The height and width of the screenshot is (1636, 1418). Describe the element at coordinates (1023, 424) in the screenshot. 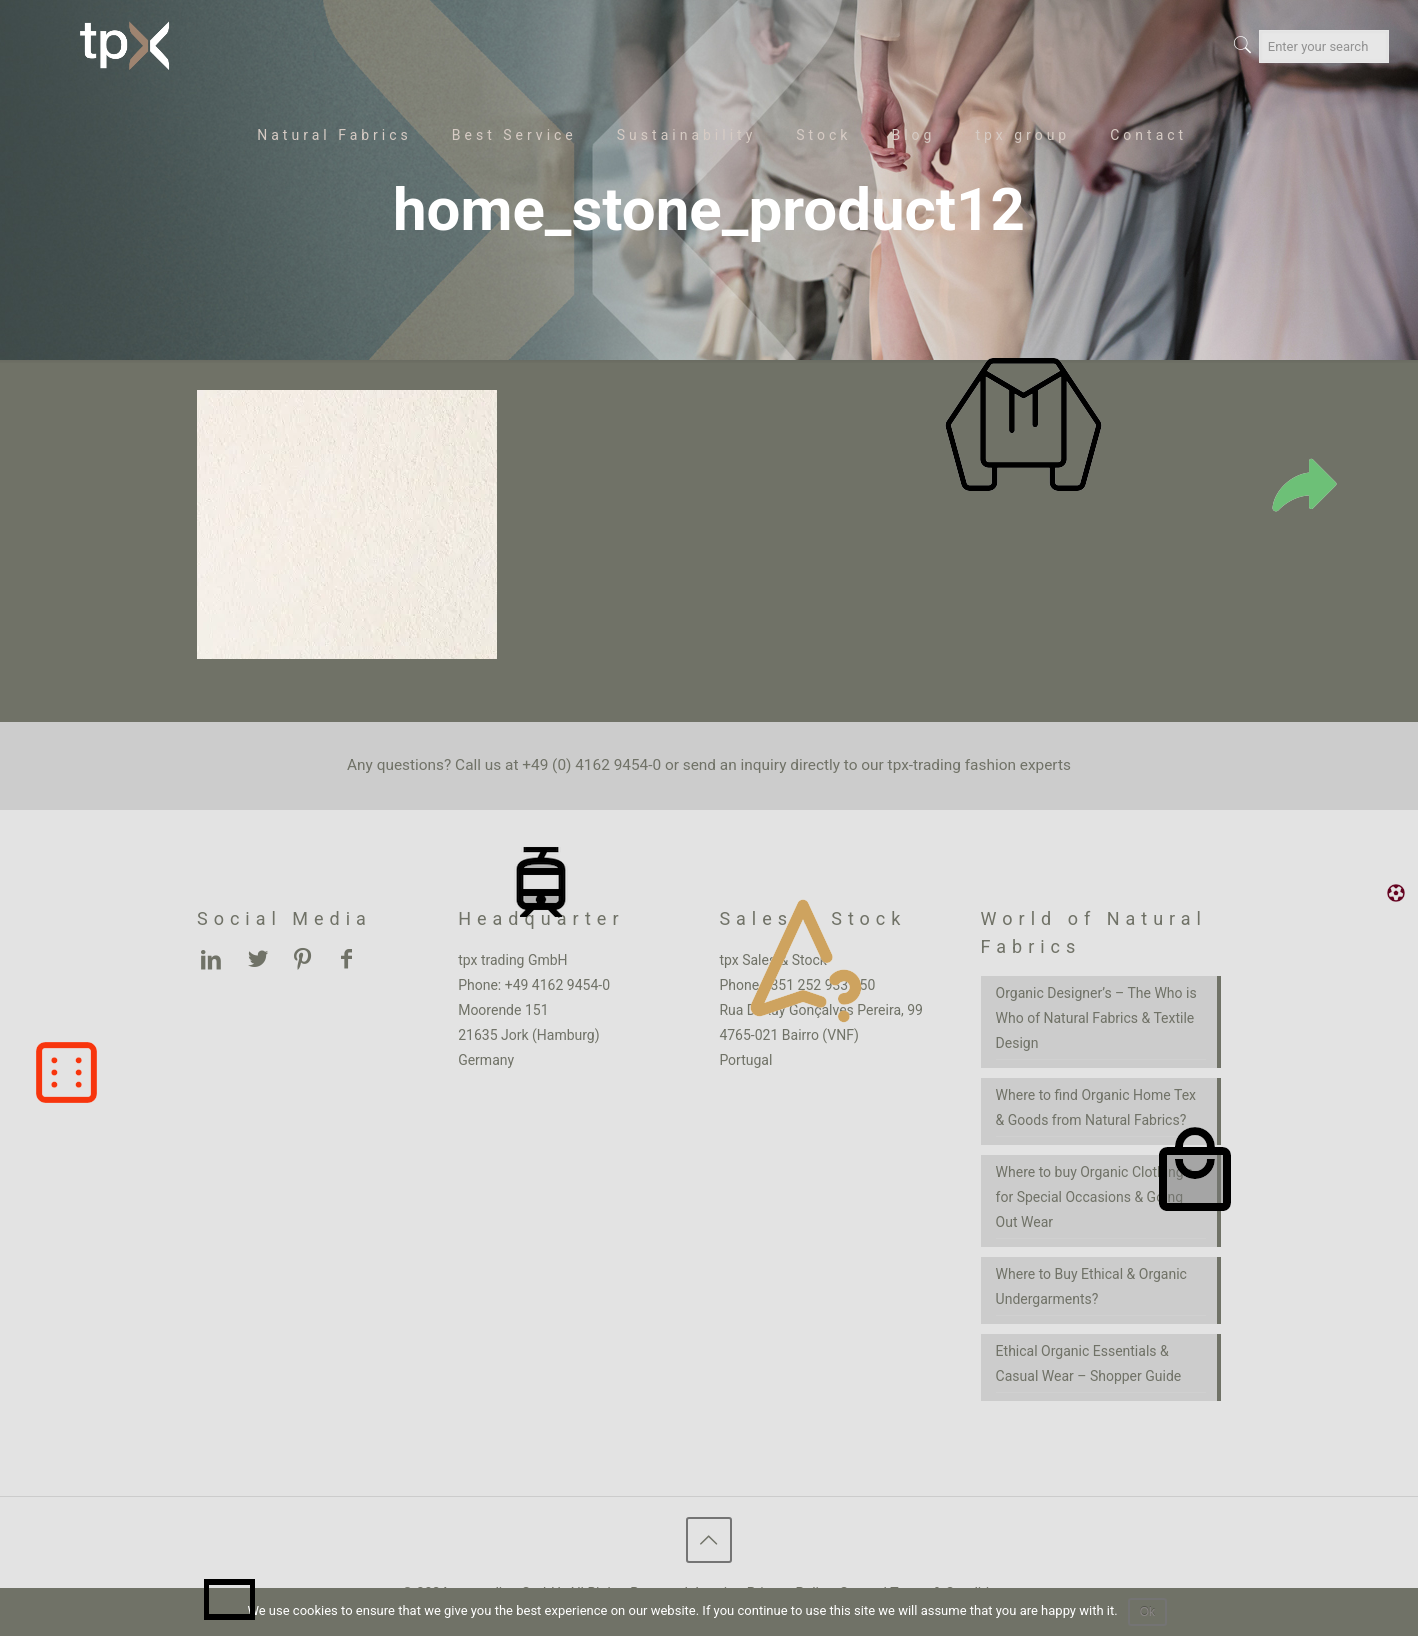

I see `browse casual or streetwear clothing` at that location.